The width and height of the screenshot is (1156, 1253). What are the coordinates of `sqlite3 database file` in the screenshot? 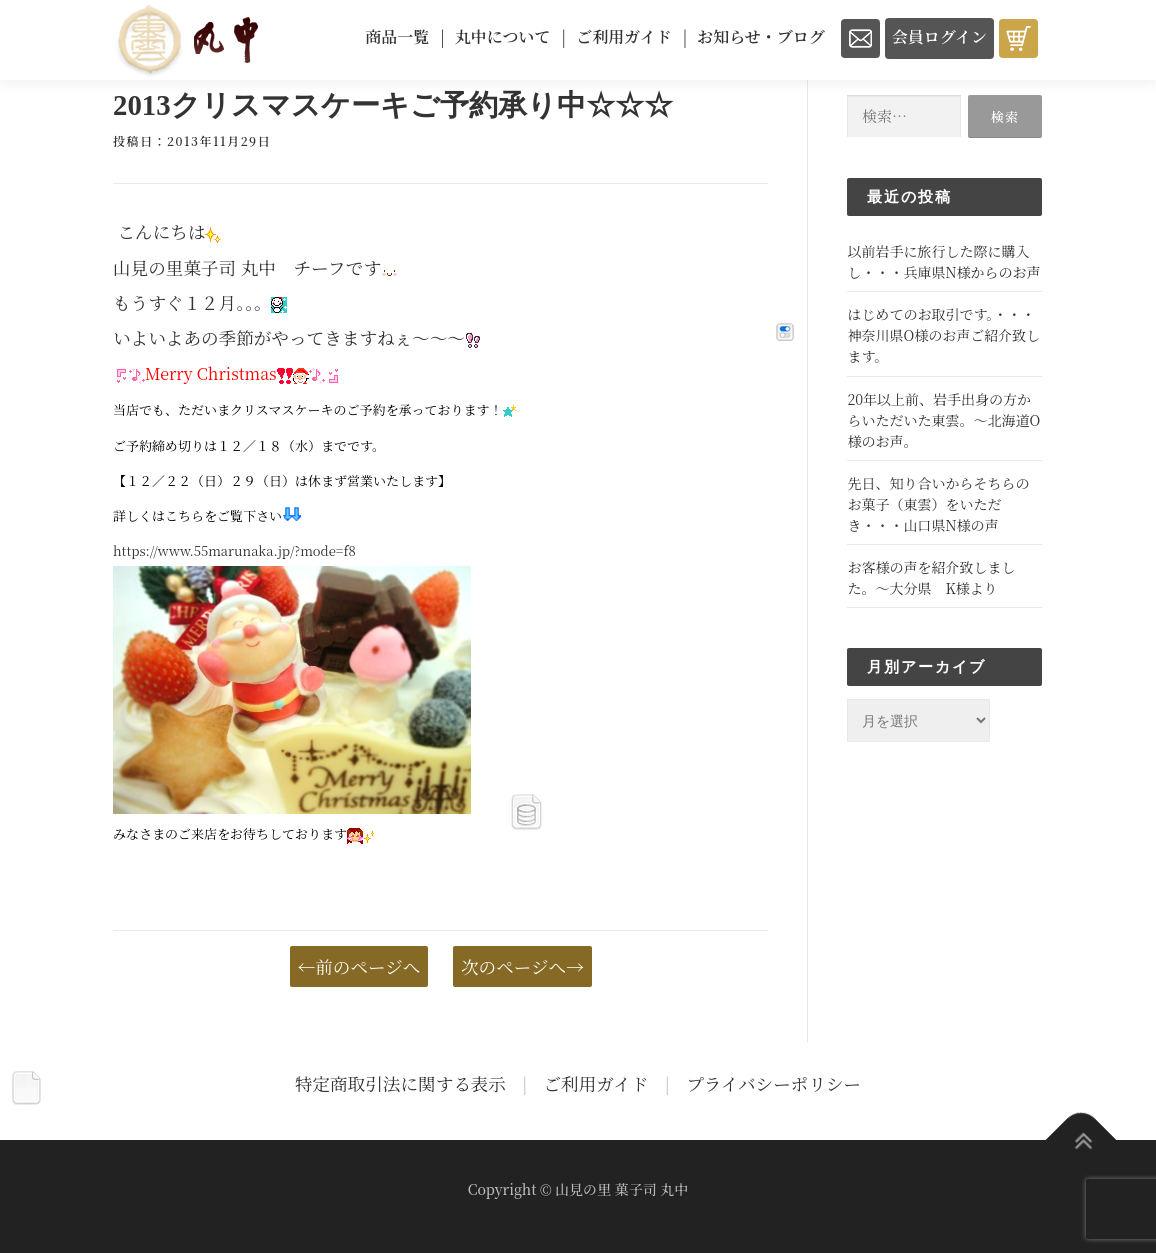 It's located at (526, 811).